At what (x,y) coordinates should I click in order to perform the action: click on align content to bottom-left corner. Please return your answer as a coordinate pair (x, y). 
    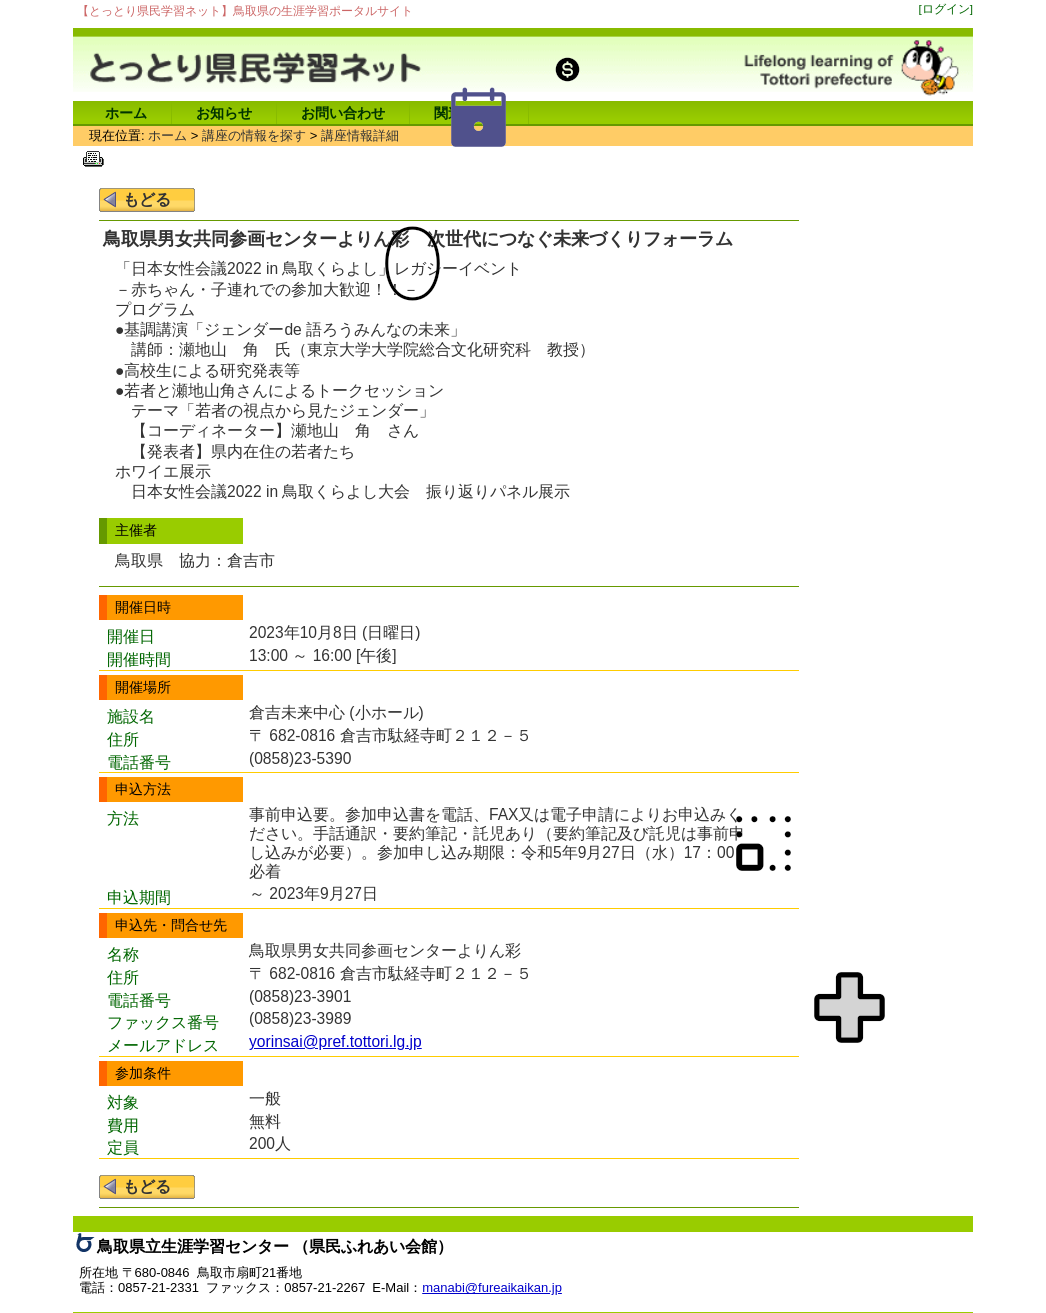
    Looking at the image, I should click on (763, 843).